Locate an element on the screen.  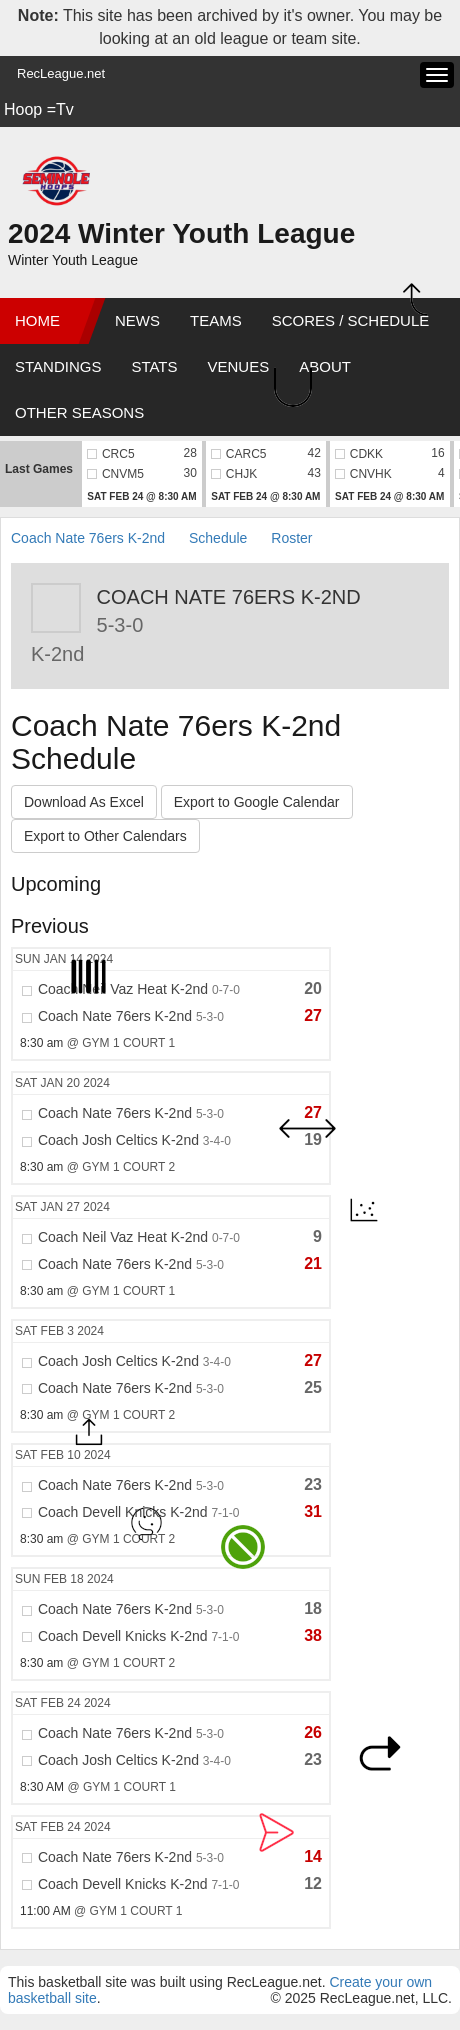
scan a barcode is located at coordinates (88, 976).